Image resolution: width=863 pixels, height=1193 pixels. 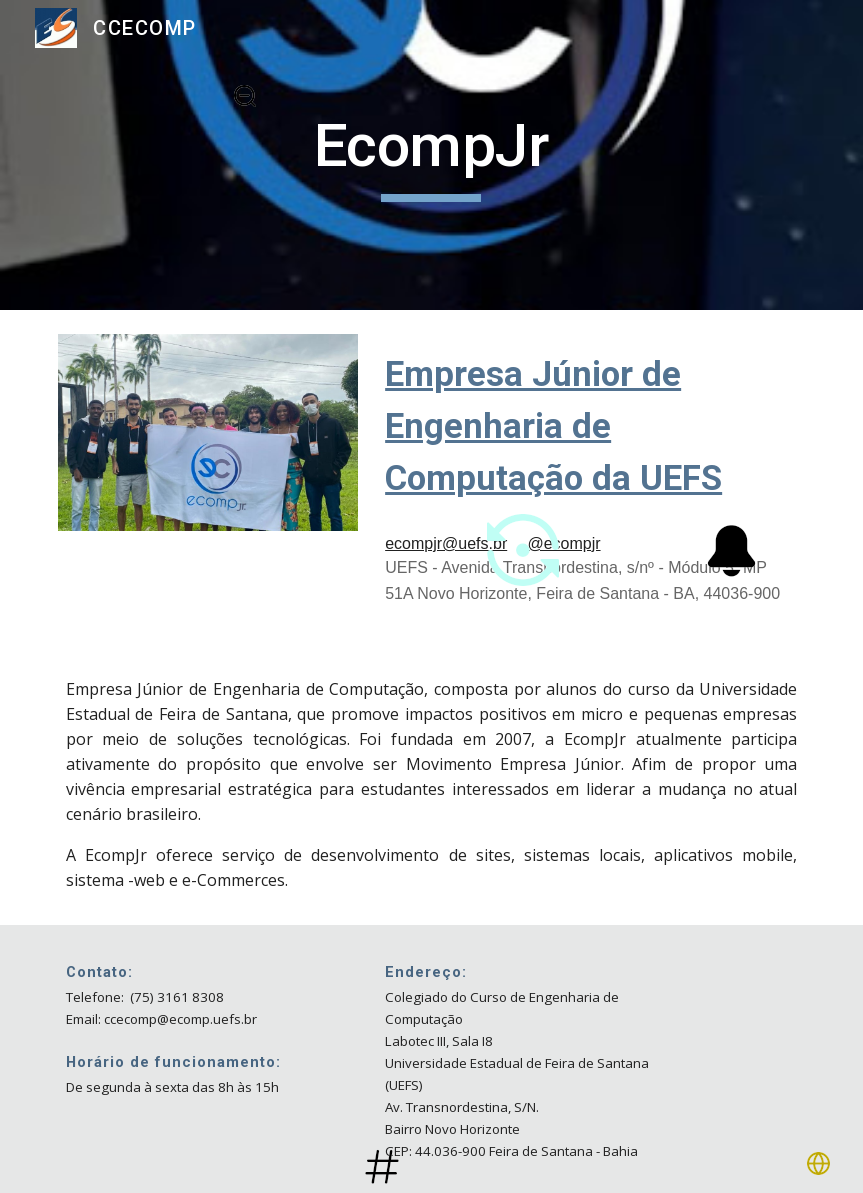 I want to click on view notifications, so click(x=731, y=551).